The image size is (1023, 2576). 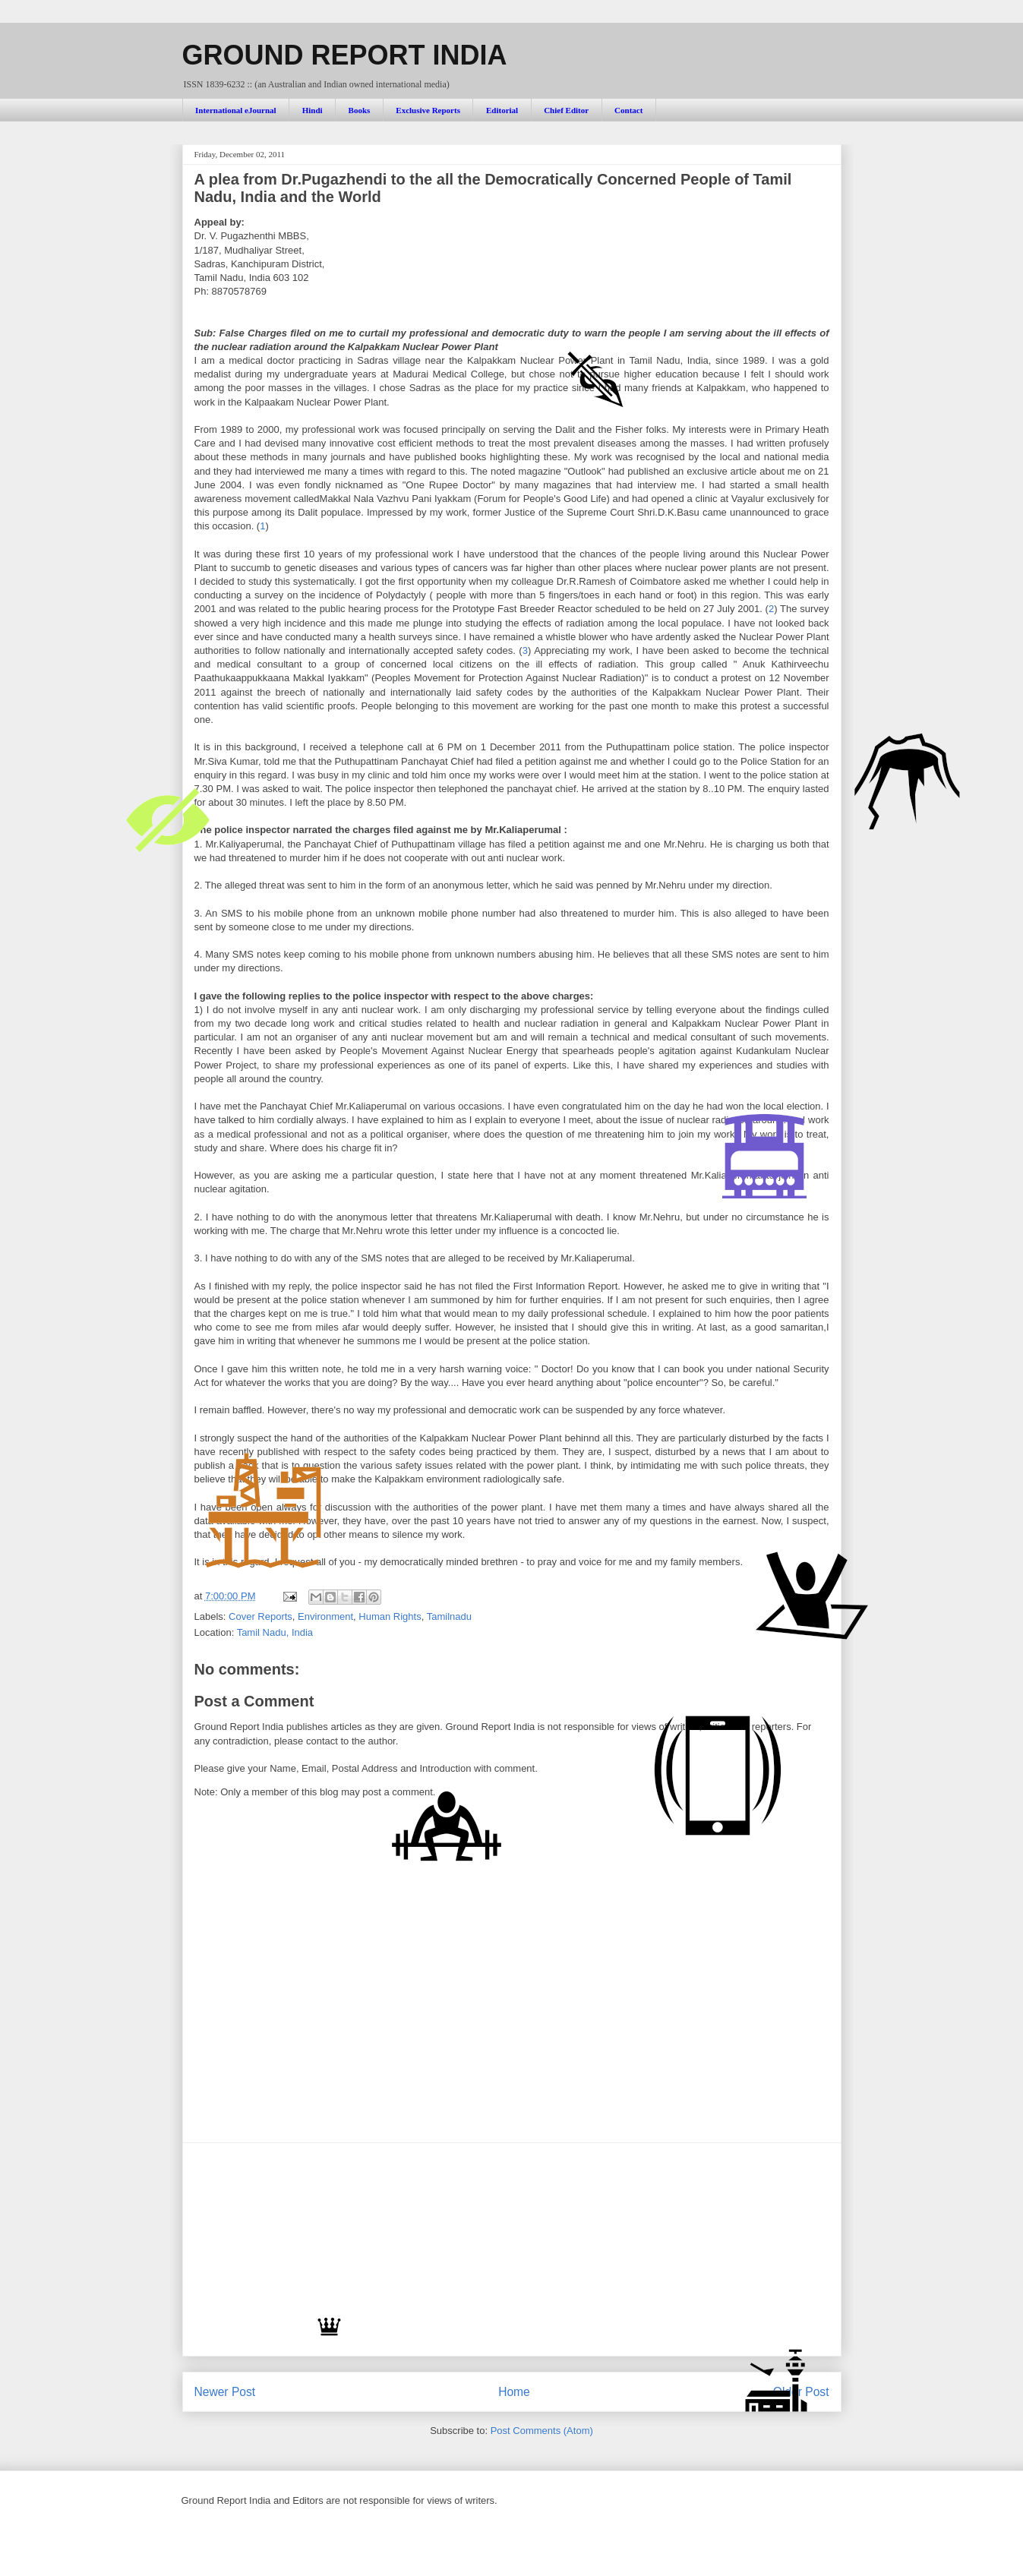 I want to click on indicates premium or VIP membership status, so click(x=329, y=2327).